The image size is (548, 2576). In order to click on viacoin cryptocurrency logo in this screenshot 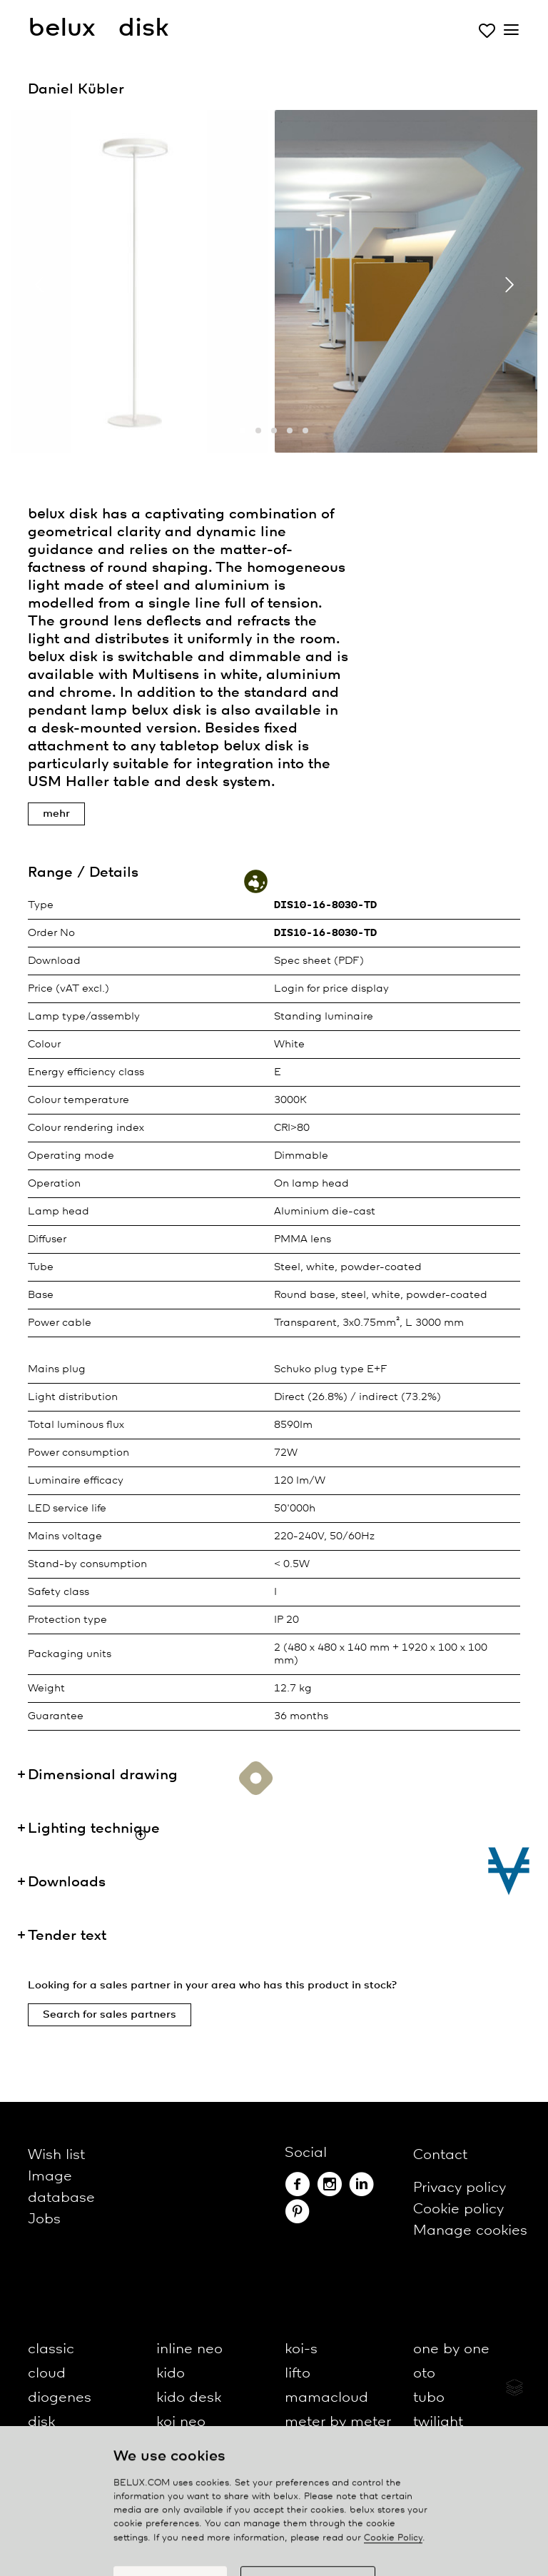, I will do `click(509, 1871)`.